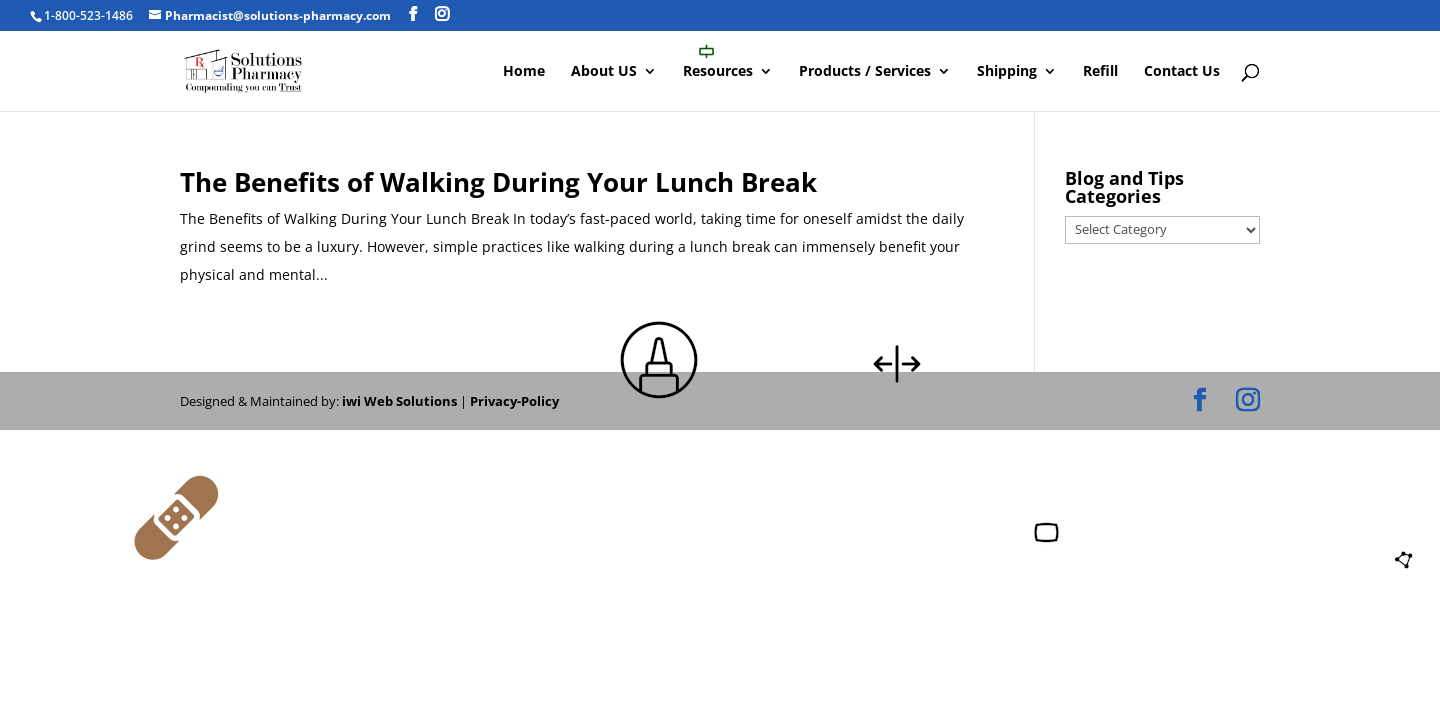 The width and height of the screenshot is (1440, 720). Describe the element at coordinates (659, 360) in the screenshot. I see `marker or highlighter tool` at that location.